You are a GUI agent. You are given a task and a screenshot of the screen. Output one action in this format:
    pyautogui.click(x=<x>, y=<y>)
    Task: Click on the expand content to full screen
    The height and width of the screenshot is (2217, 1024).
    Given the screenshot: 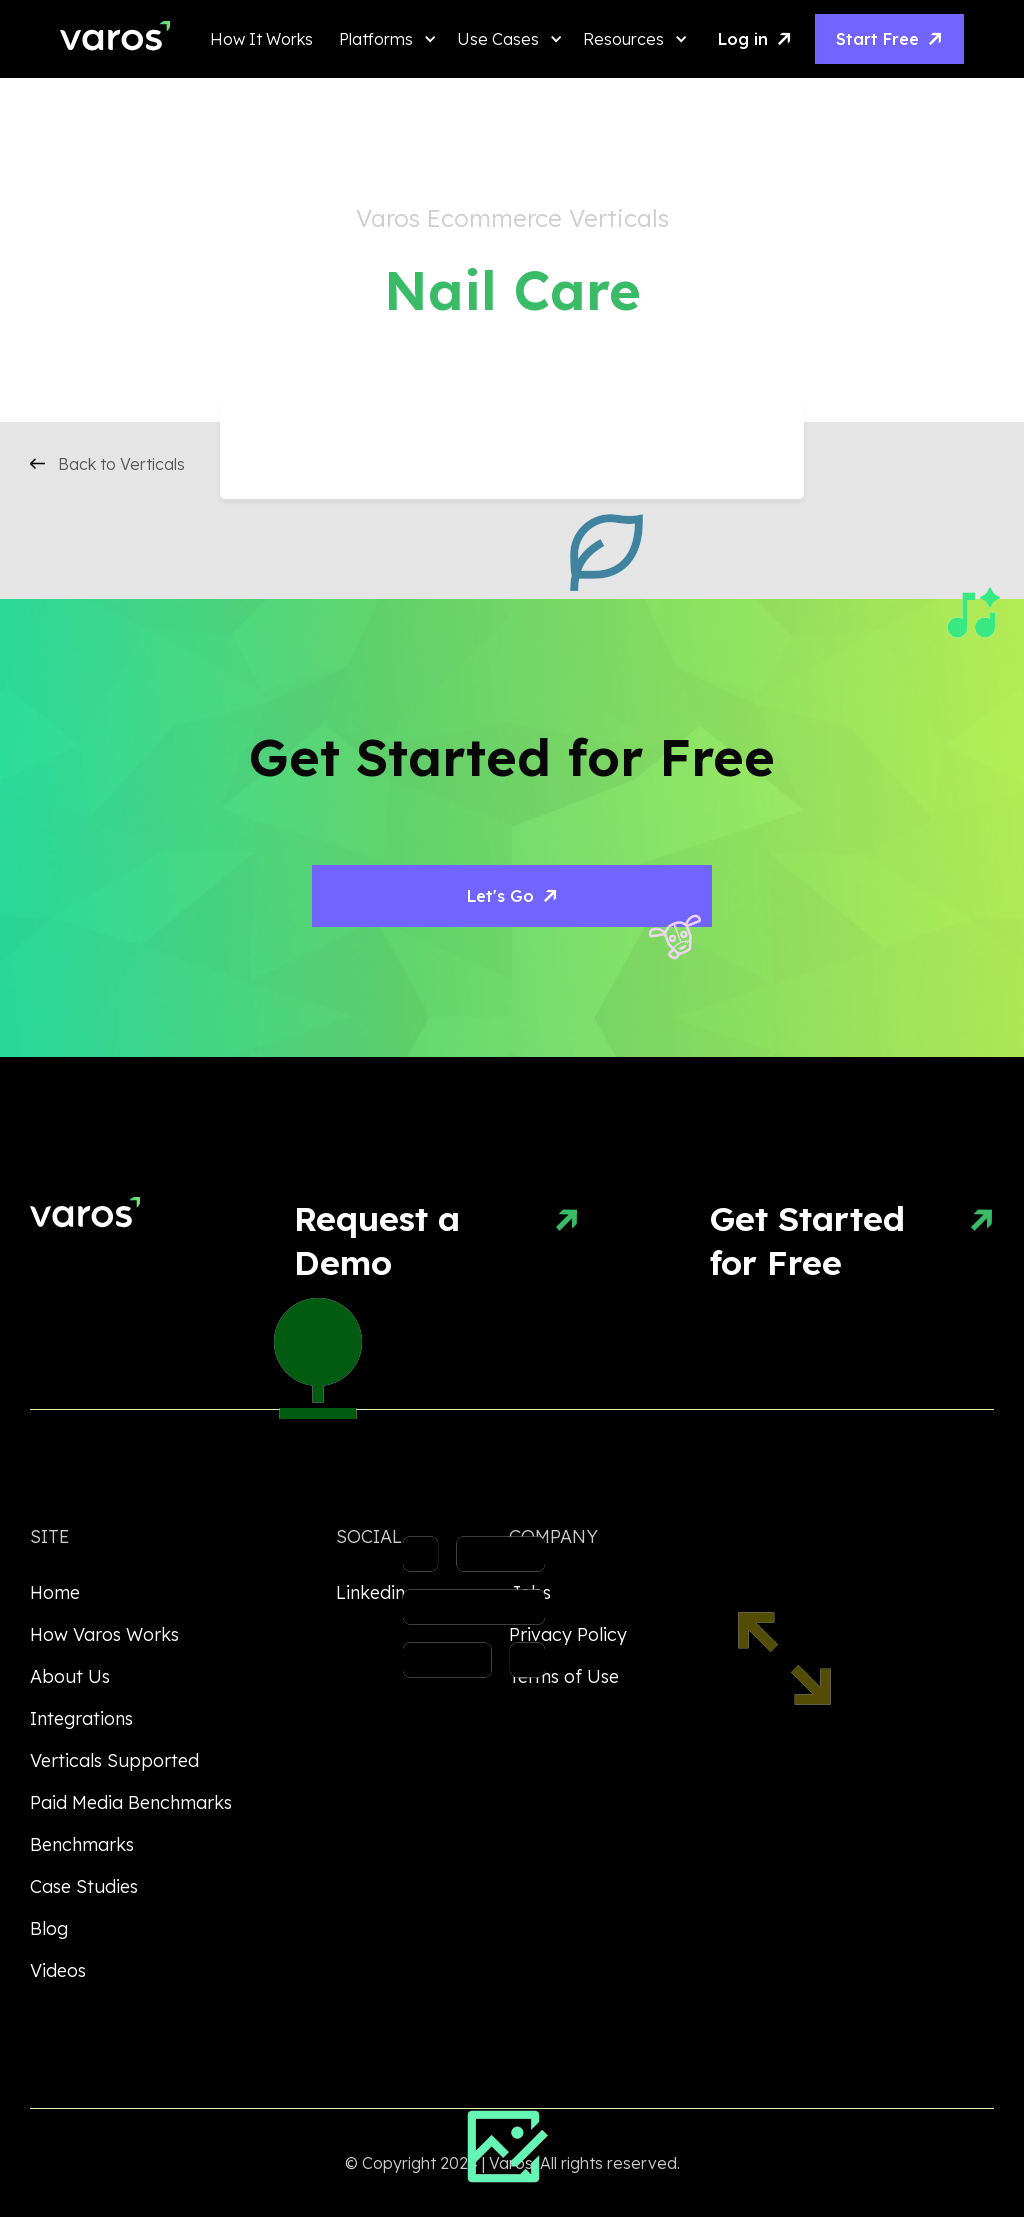 What is the action you would take?
    pyautogui.click(x=784, y=1658)
    